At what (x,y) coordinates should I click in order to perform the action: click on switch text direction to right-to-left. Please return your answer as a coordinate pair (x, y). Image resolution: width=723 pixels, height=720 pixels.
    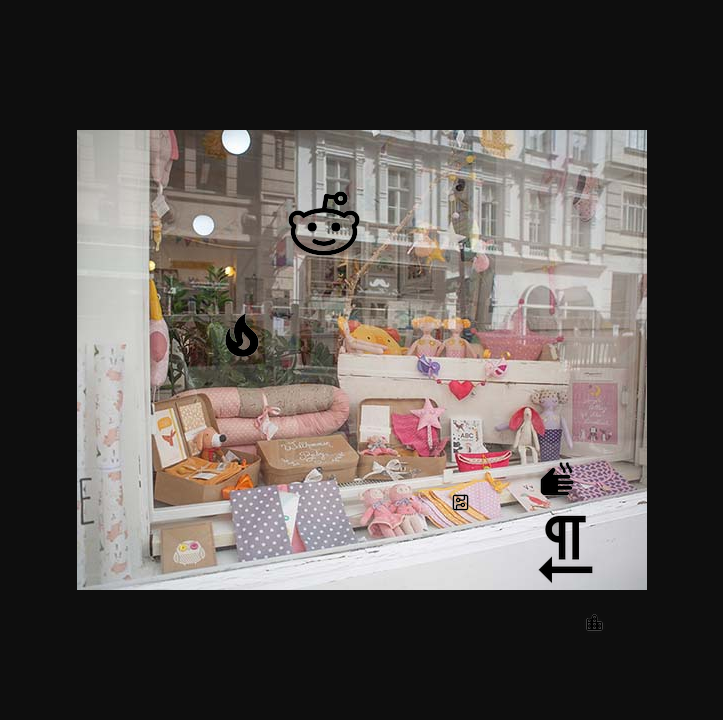
    Looking at the image, I should click on (565, 549).